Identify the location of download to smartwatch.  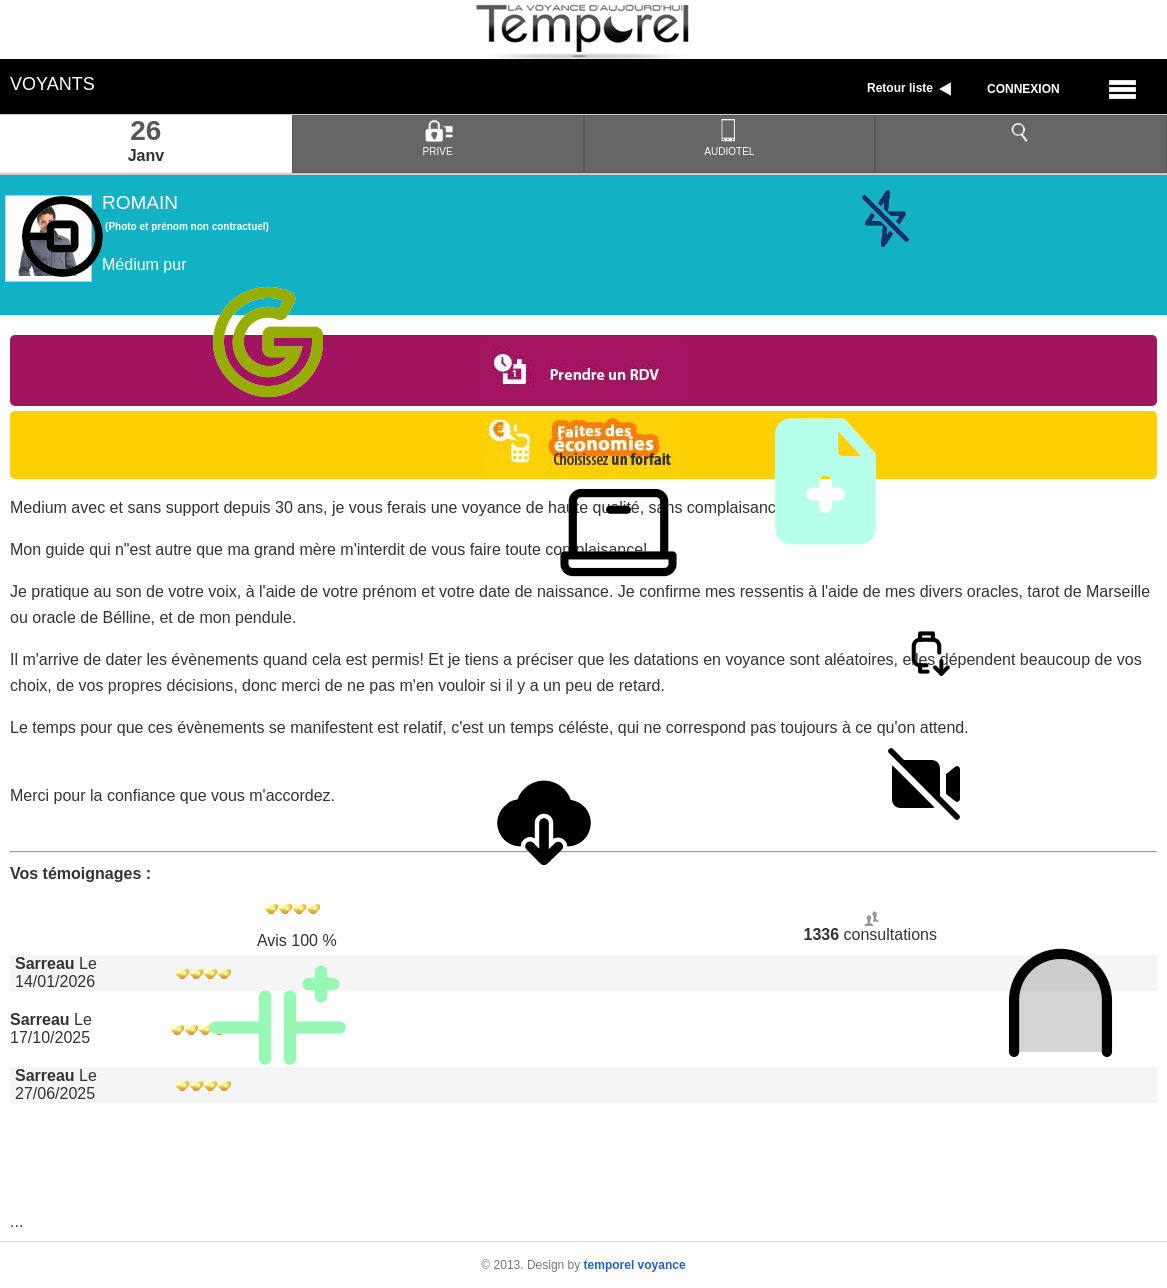
(926, 652).